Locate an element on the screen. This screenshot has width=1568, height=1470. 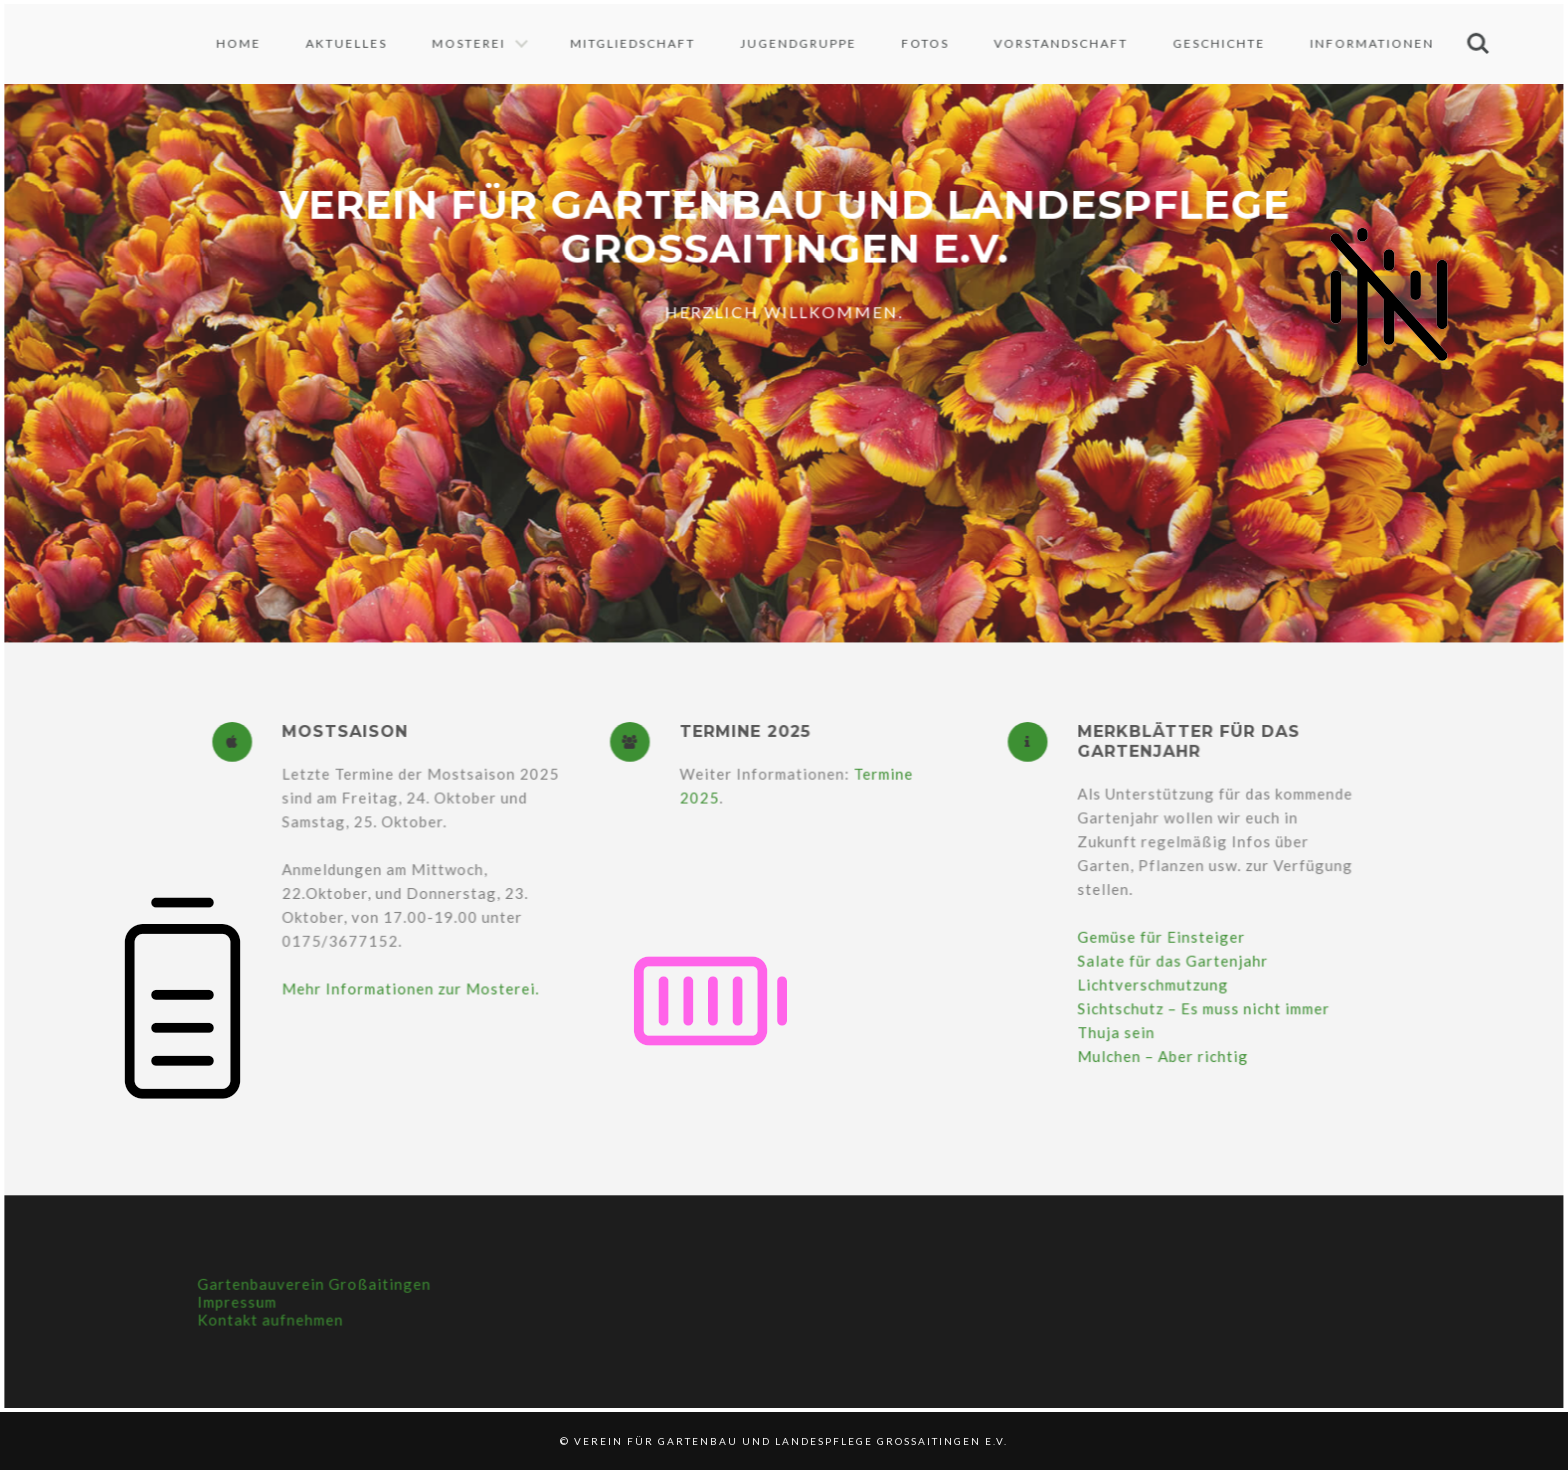
audio waveform disabled or muted is located at coordinates (1389, 297).